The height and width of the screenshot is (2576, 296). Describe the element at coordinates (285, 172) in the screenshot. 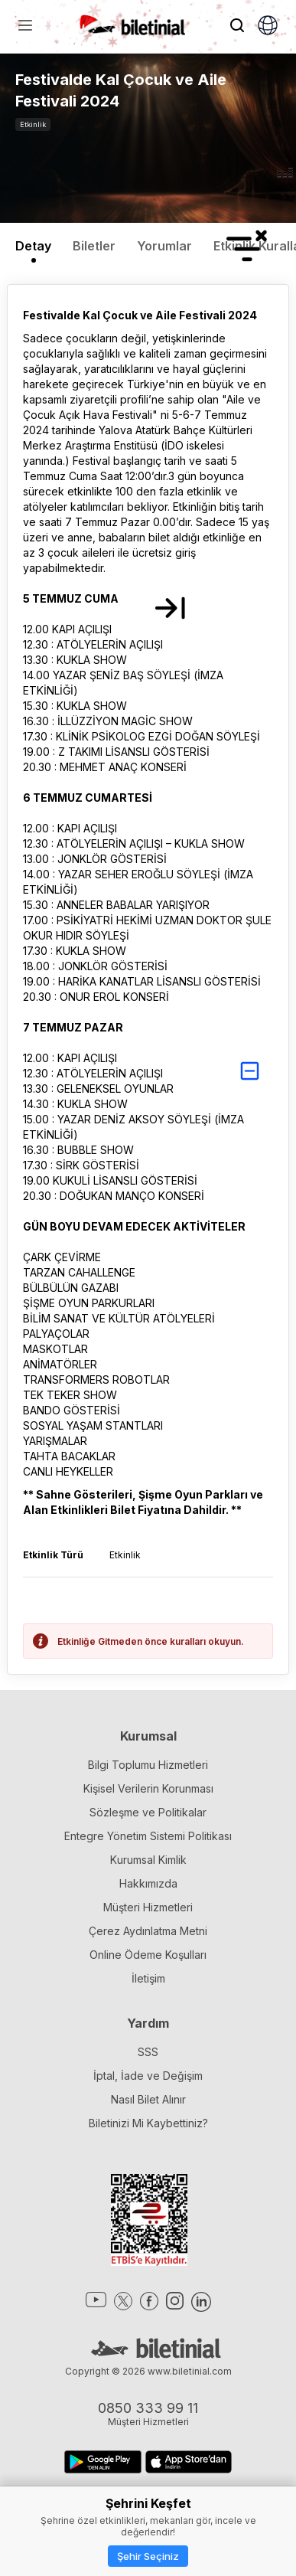

I see `adjust audio equalizer settings` at that location.